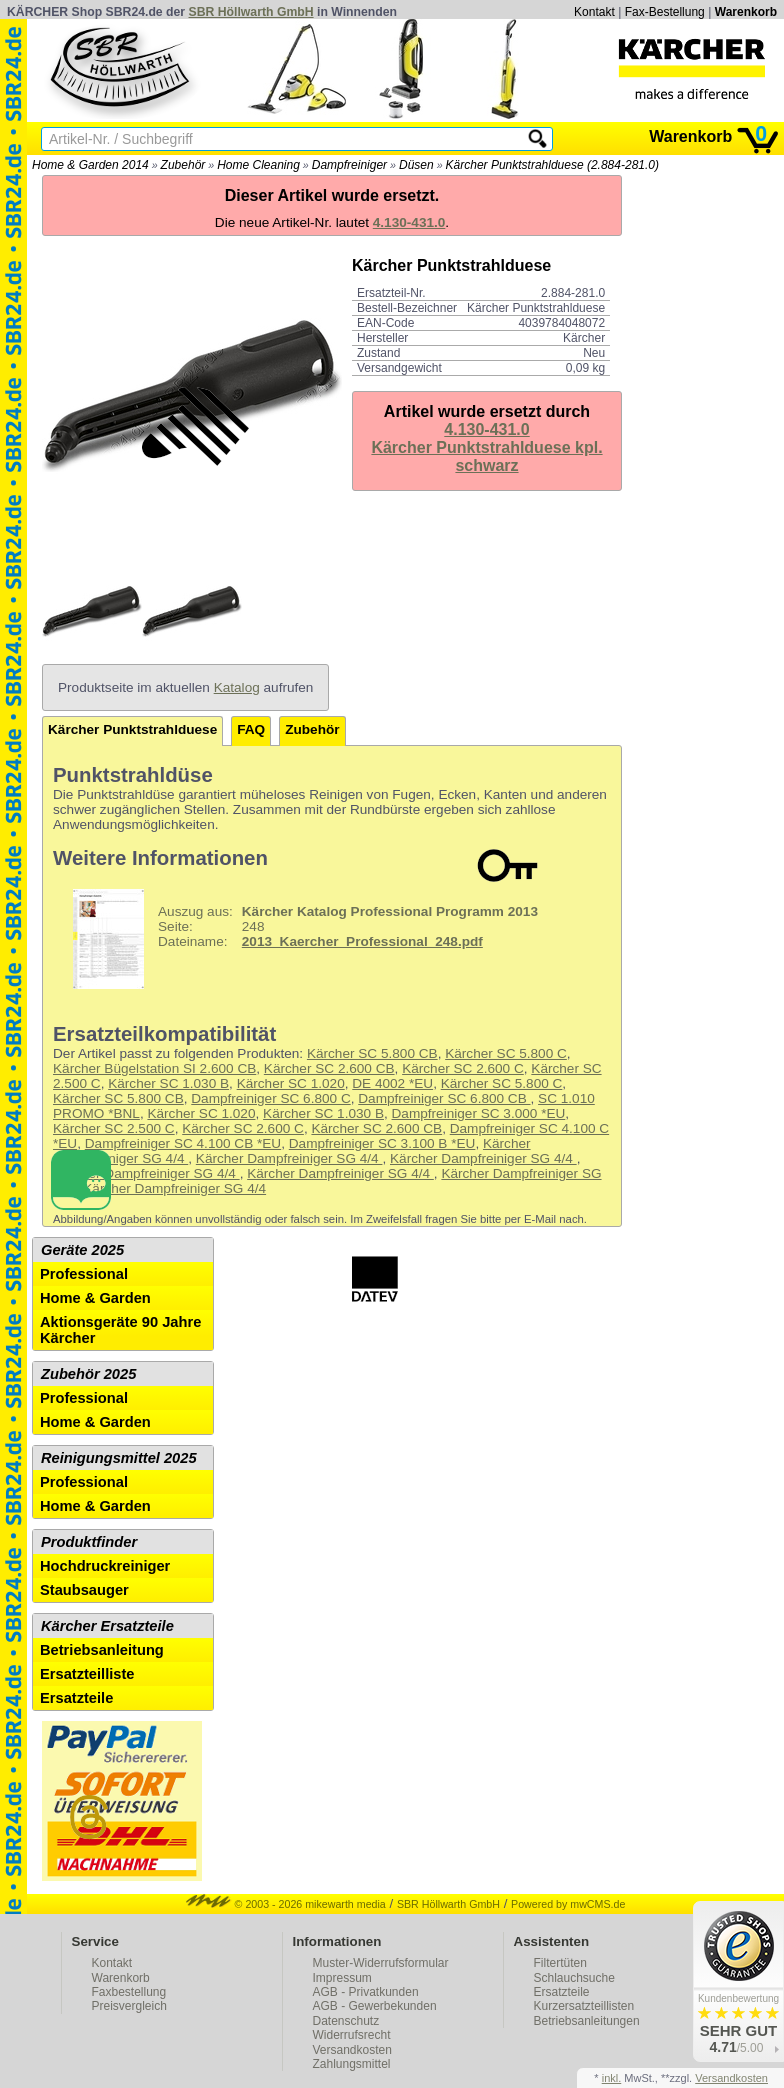 This screenshot has width=784, height=2088. I want to click on open the WeRead app, so click(81, 1180).